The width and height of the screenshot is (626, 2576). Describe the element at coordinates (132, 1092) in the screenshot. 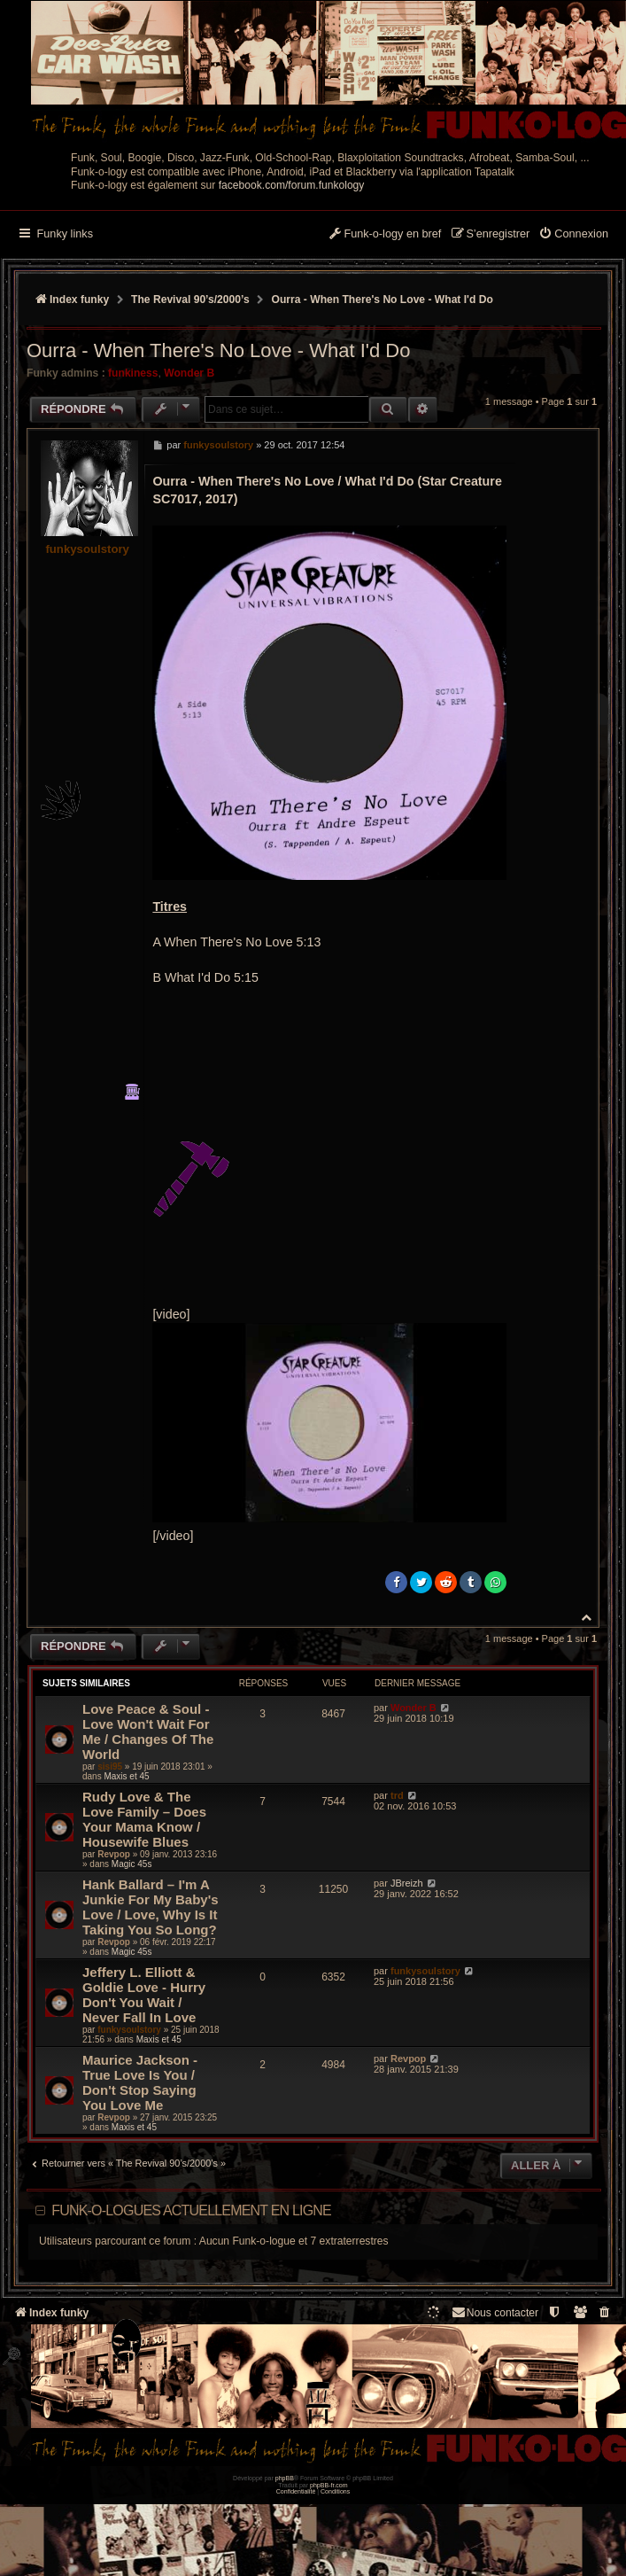

I see `open slot machine game` at that location.